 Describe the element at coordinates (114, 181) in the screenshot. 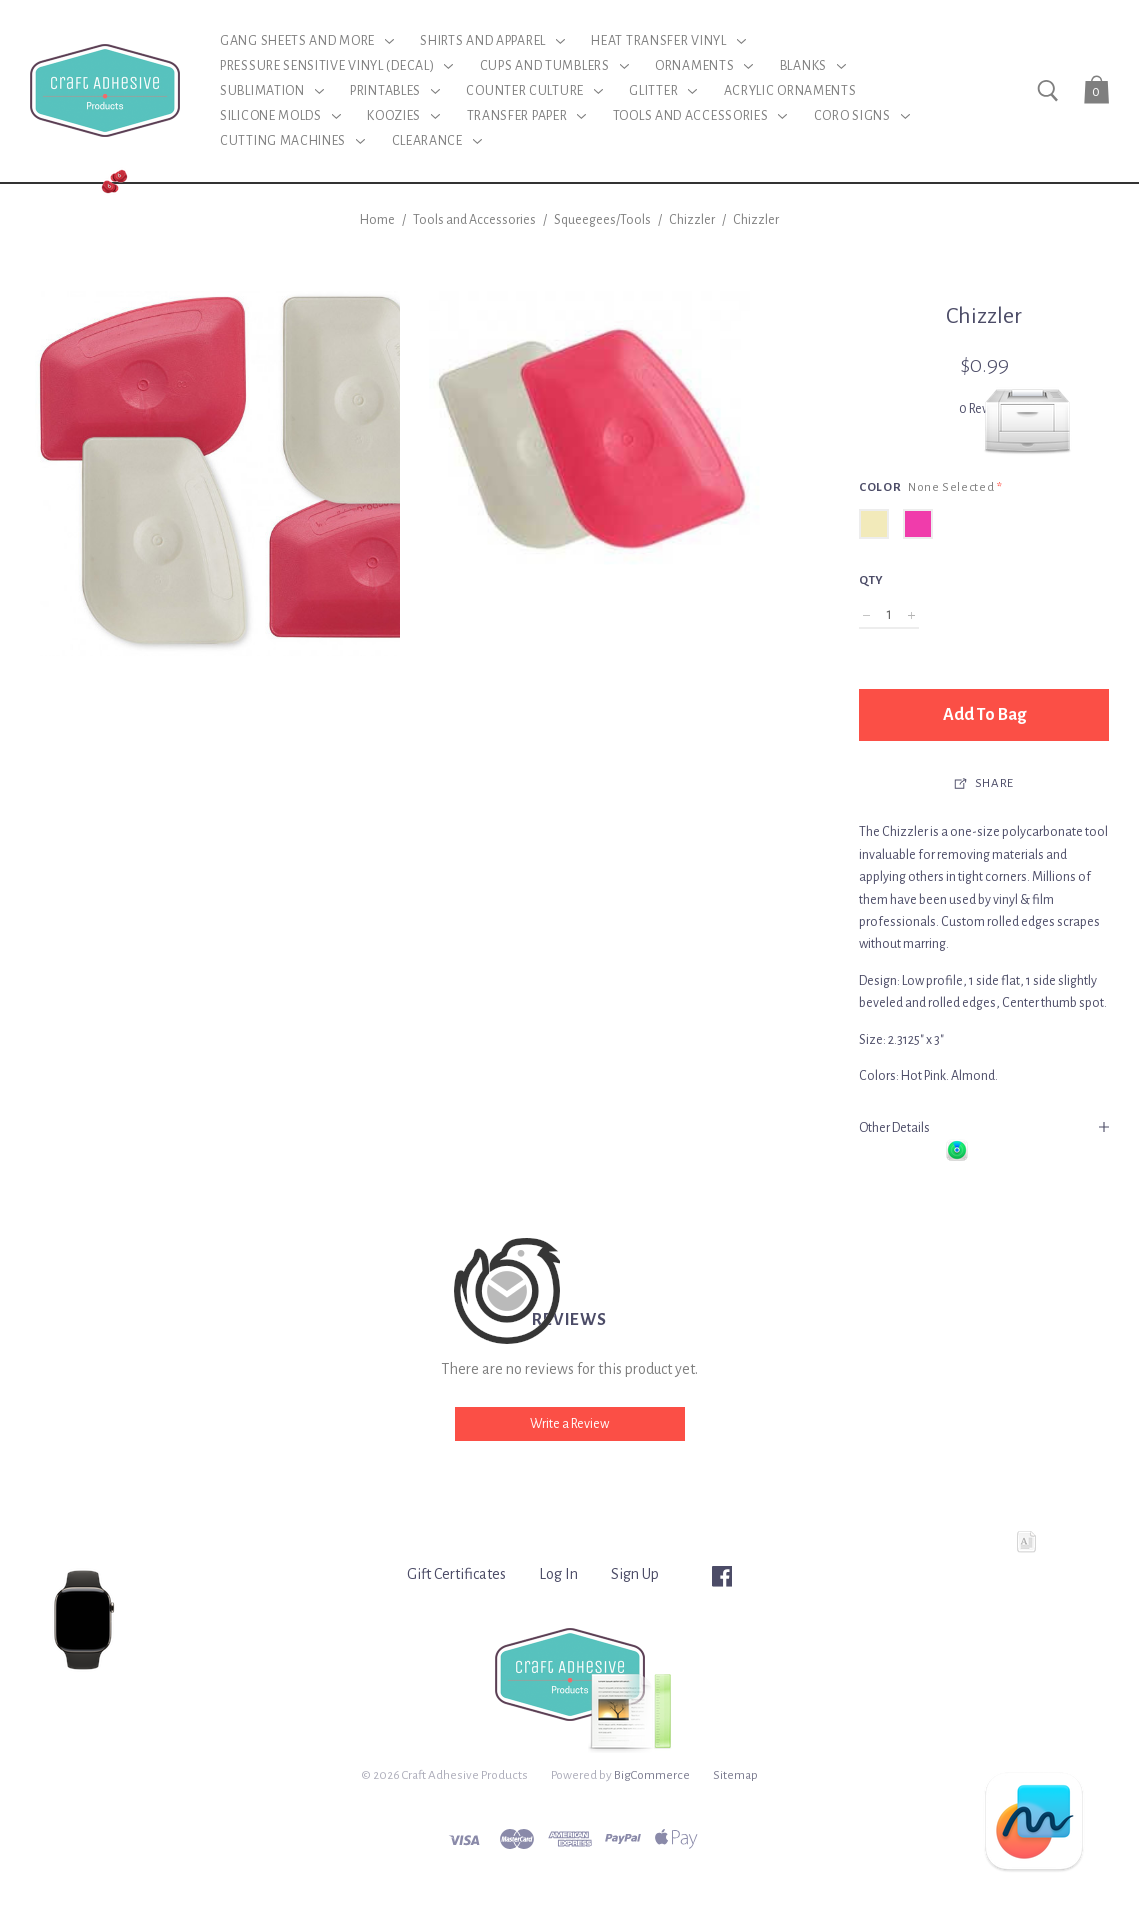

I see `beats wireless earbuds - disconnected or unavailable` at that location.